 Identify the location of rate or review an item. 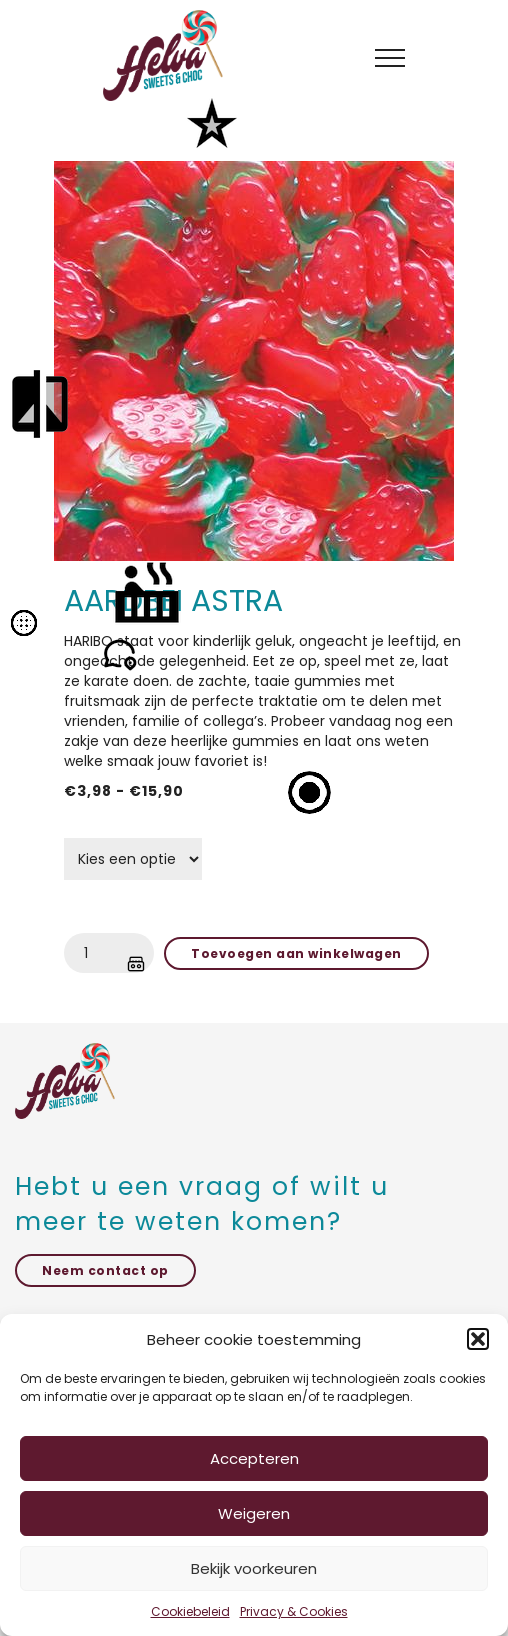
(212, 123).